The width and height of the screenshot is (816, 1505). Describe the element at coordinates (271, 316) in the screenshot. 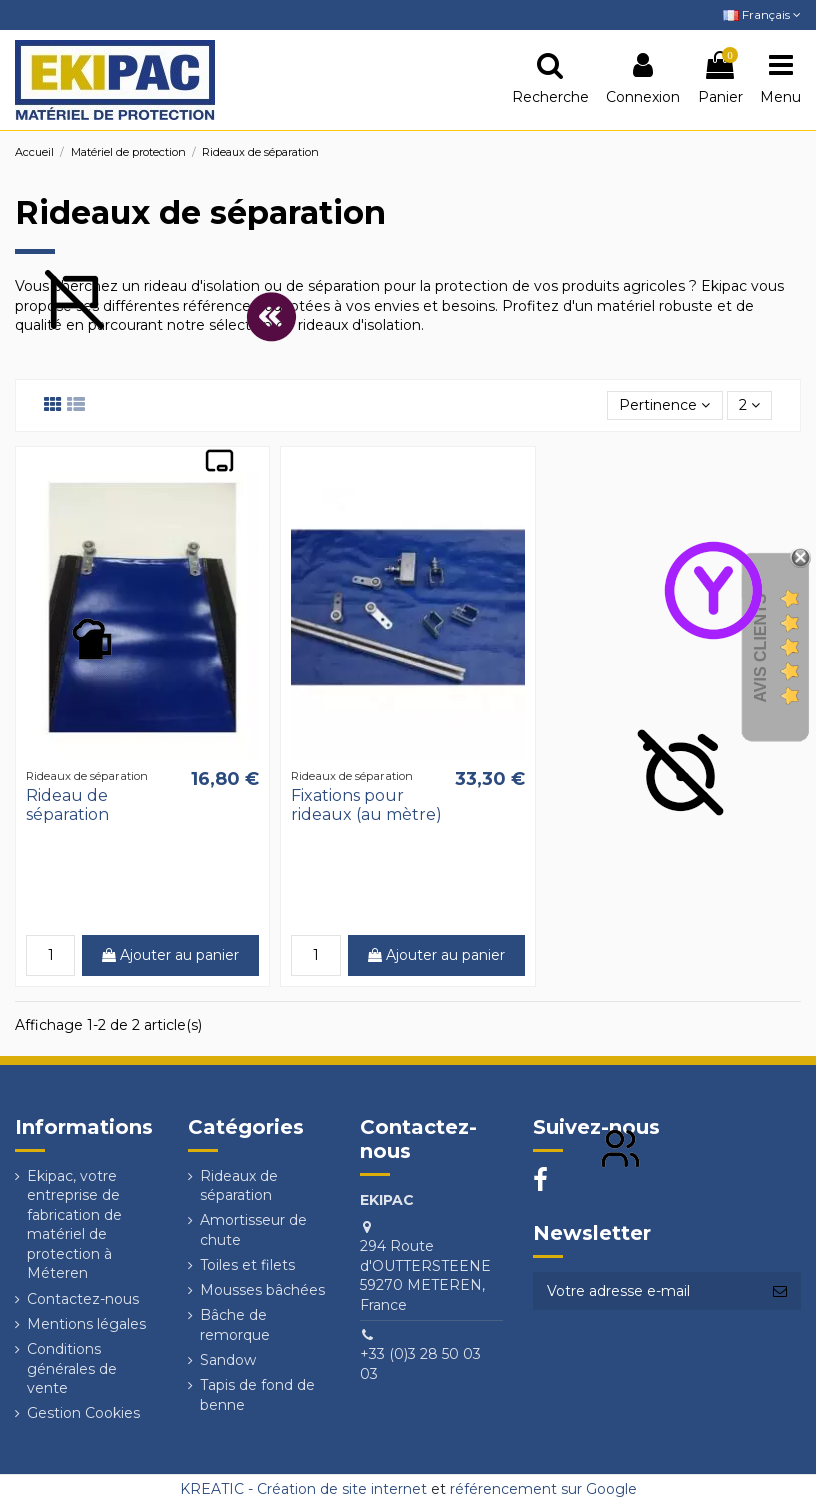

I see `go back to previous section` at that location.